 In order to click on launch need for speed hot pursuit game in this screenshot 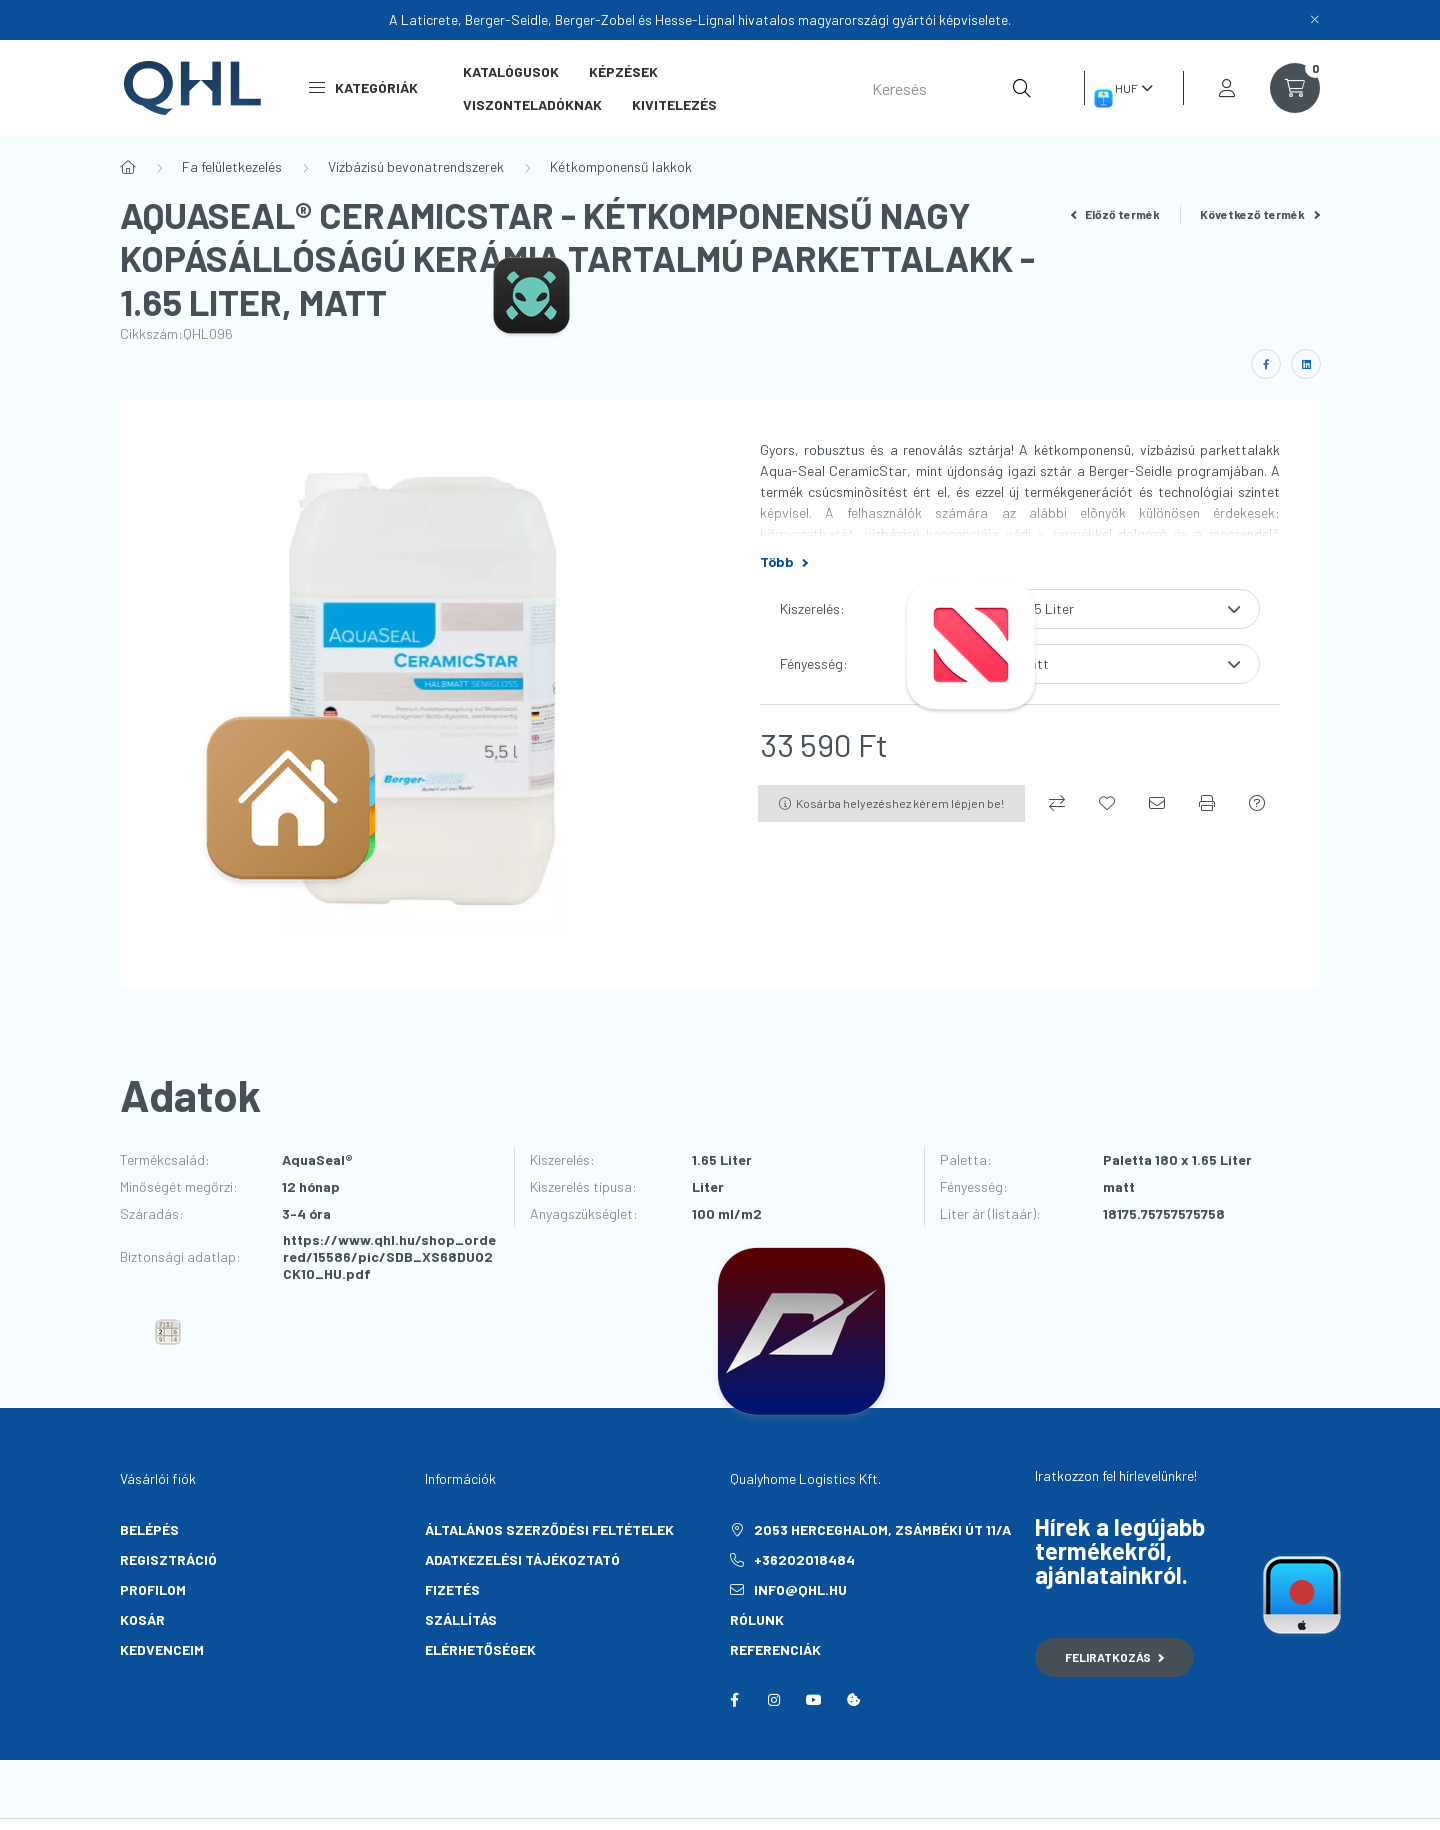, I will do `click(801, 1331)`.